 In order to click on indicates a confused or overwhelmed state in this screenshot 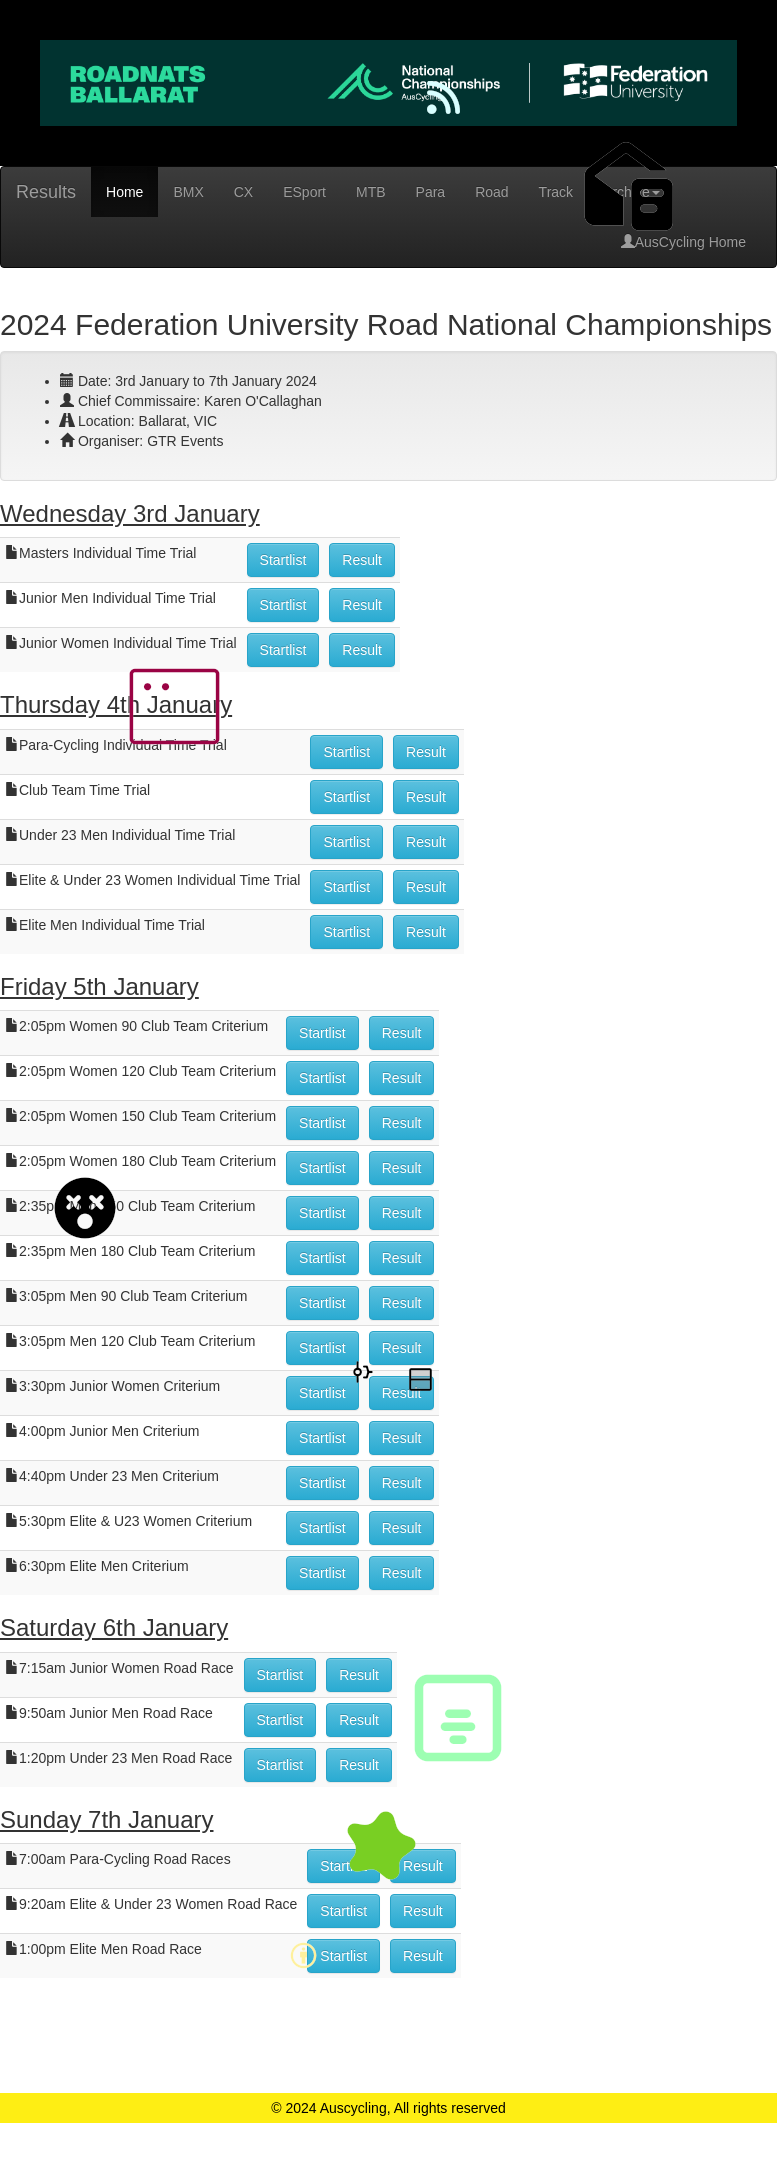, I will do `click(85, 1208)`.